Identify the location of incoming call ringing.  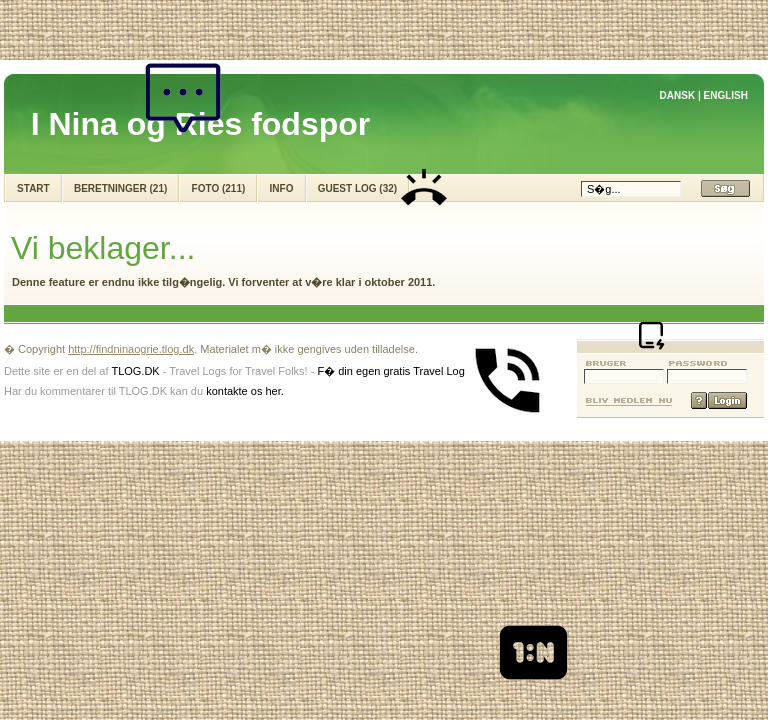
(424, 188).